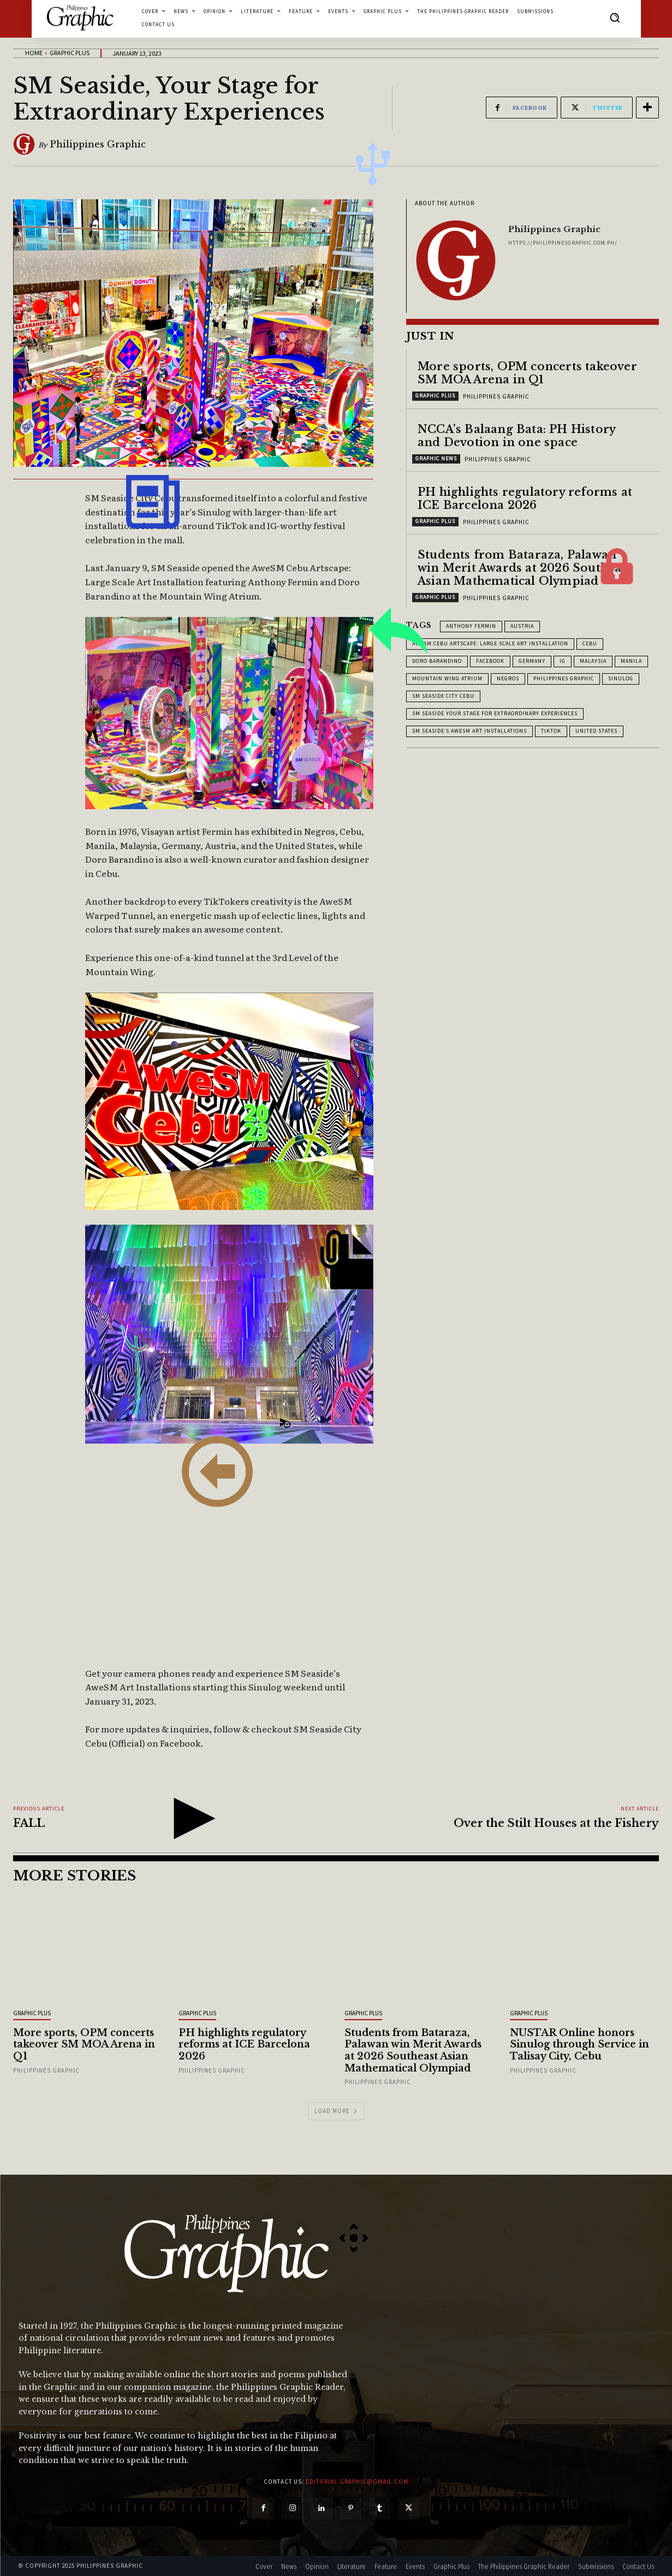 This screenshot has height=2576, width=672. I want to click on cancel a scheduled message, so click(285, 1422).